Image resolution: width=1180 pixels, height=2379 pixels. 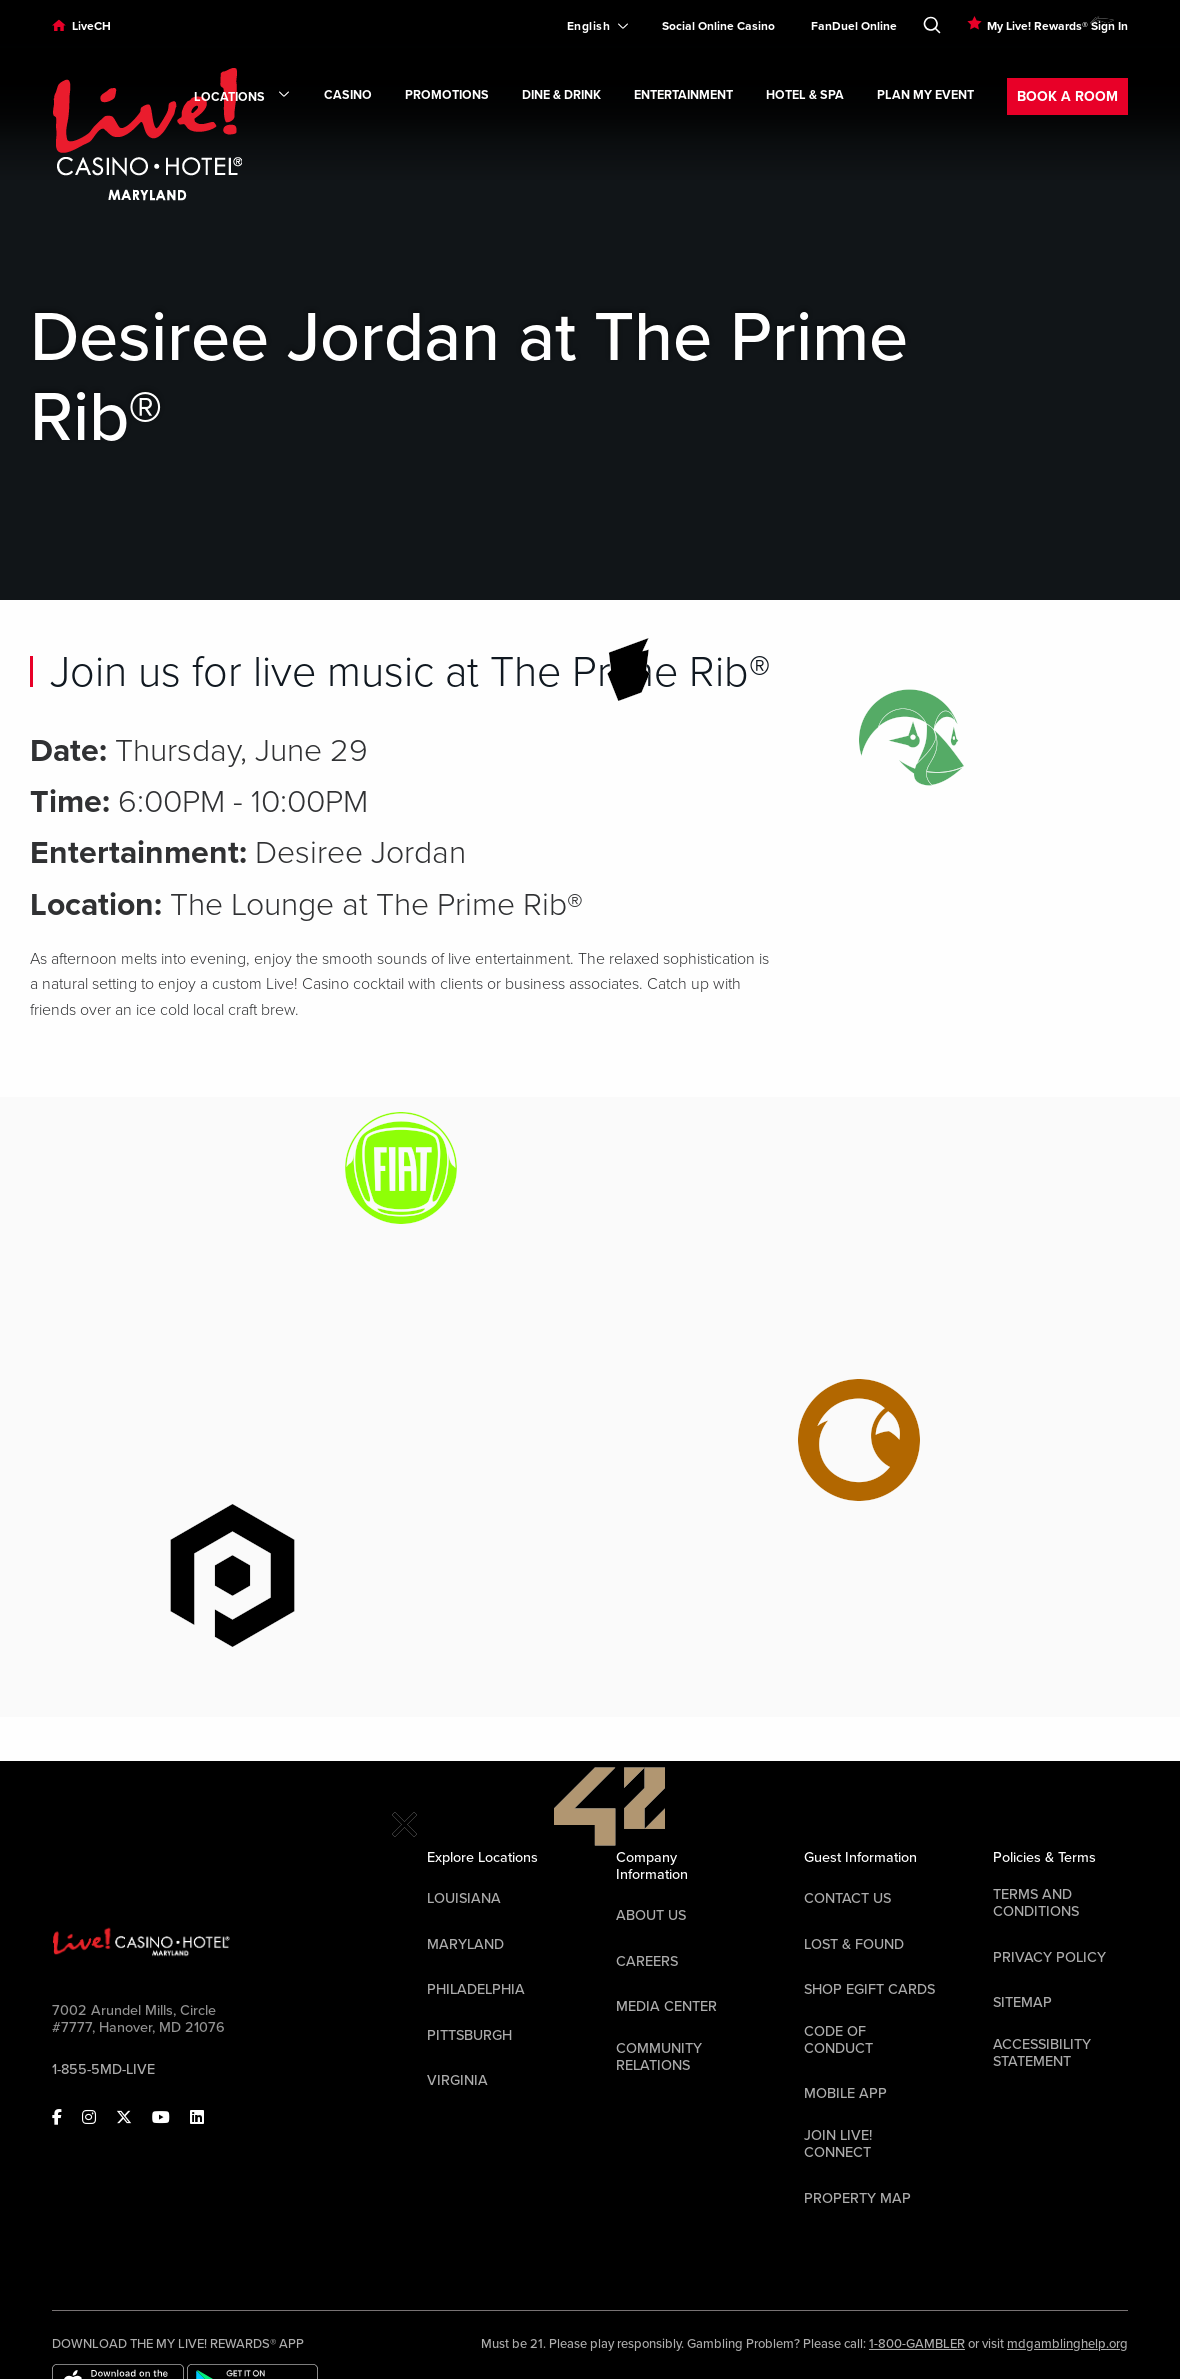 I want to click on prestashop e-commerce platform logo, so click(x=911, y=737).